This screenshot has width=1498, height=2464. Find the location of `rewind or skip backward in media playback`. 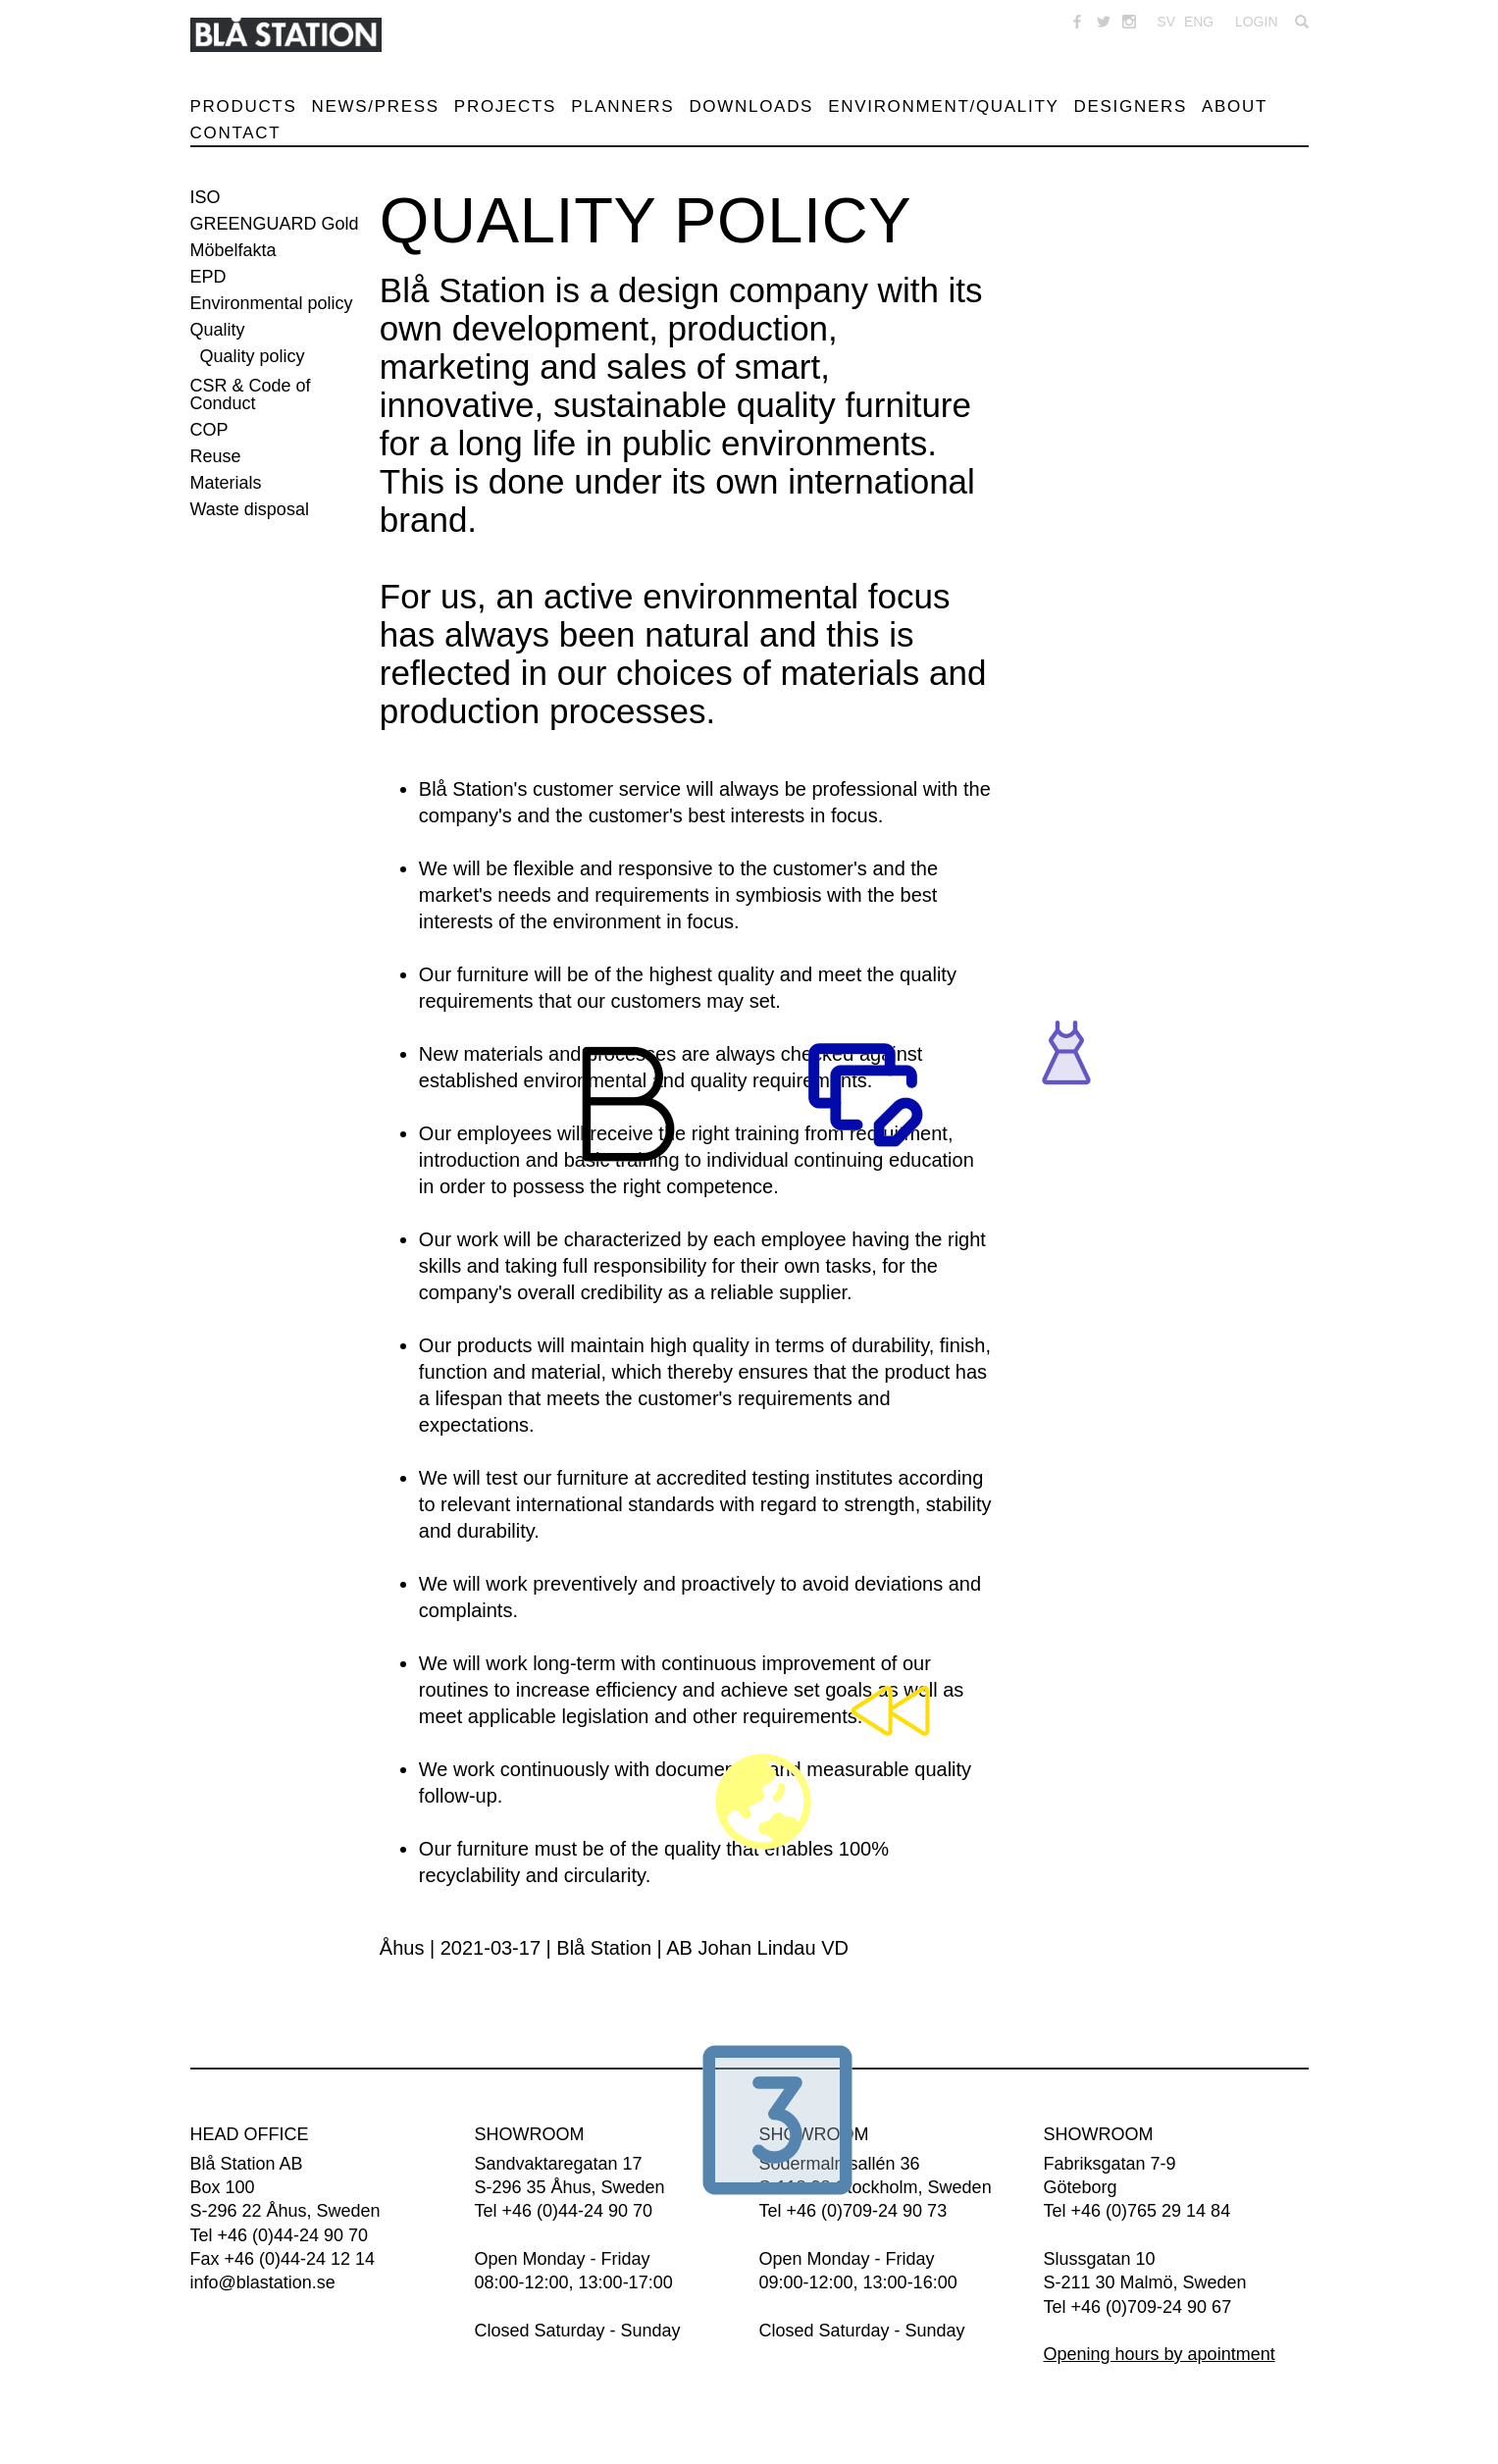

rewind or skip backward in media playback is located at coordinates (893, 1710).